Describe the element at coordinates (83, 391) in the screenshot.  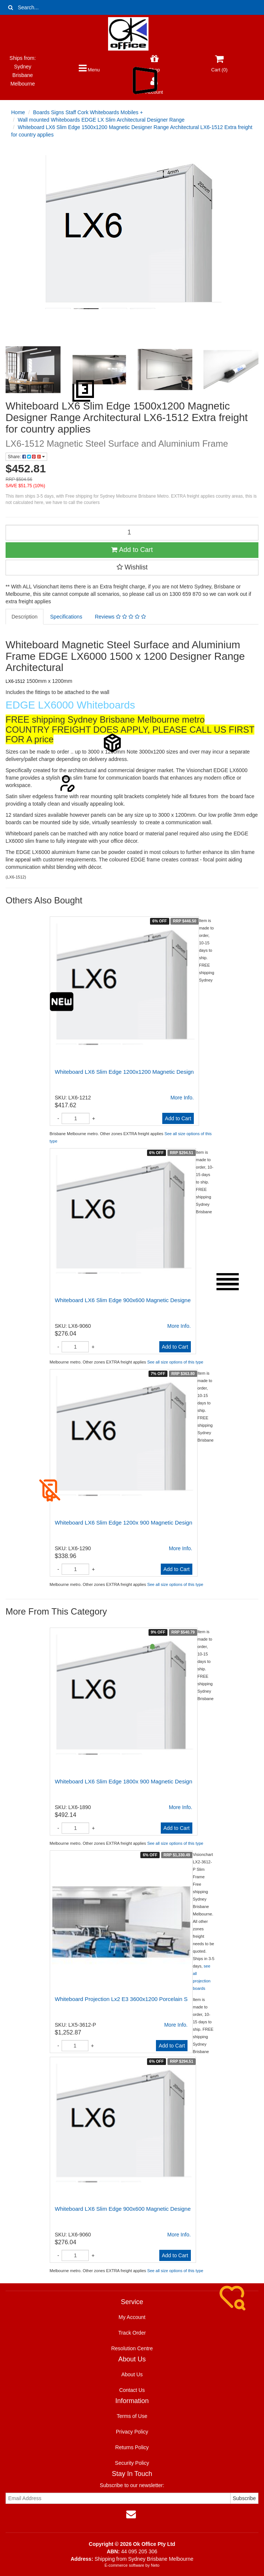
I see `apply filter preset 3` at that location.